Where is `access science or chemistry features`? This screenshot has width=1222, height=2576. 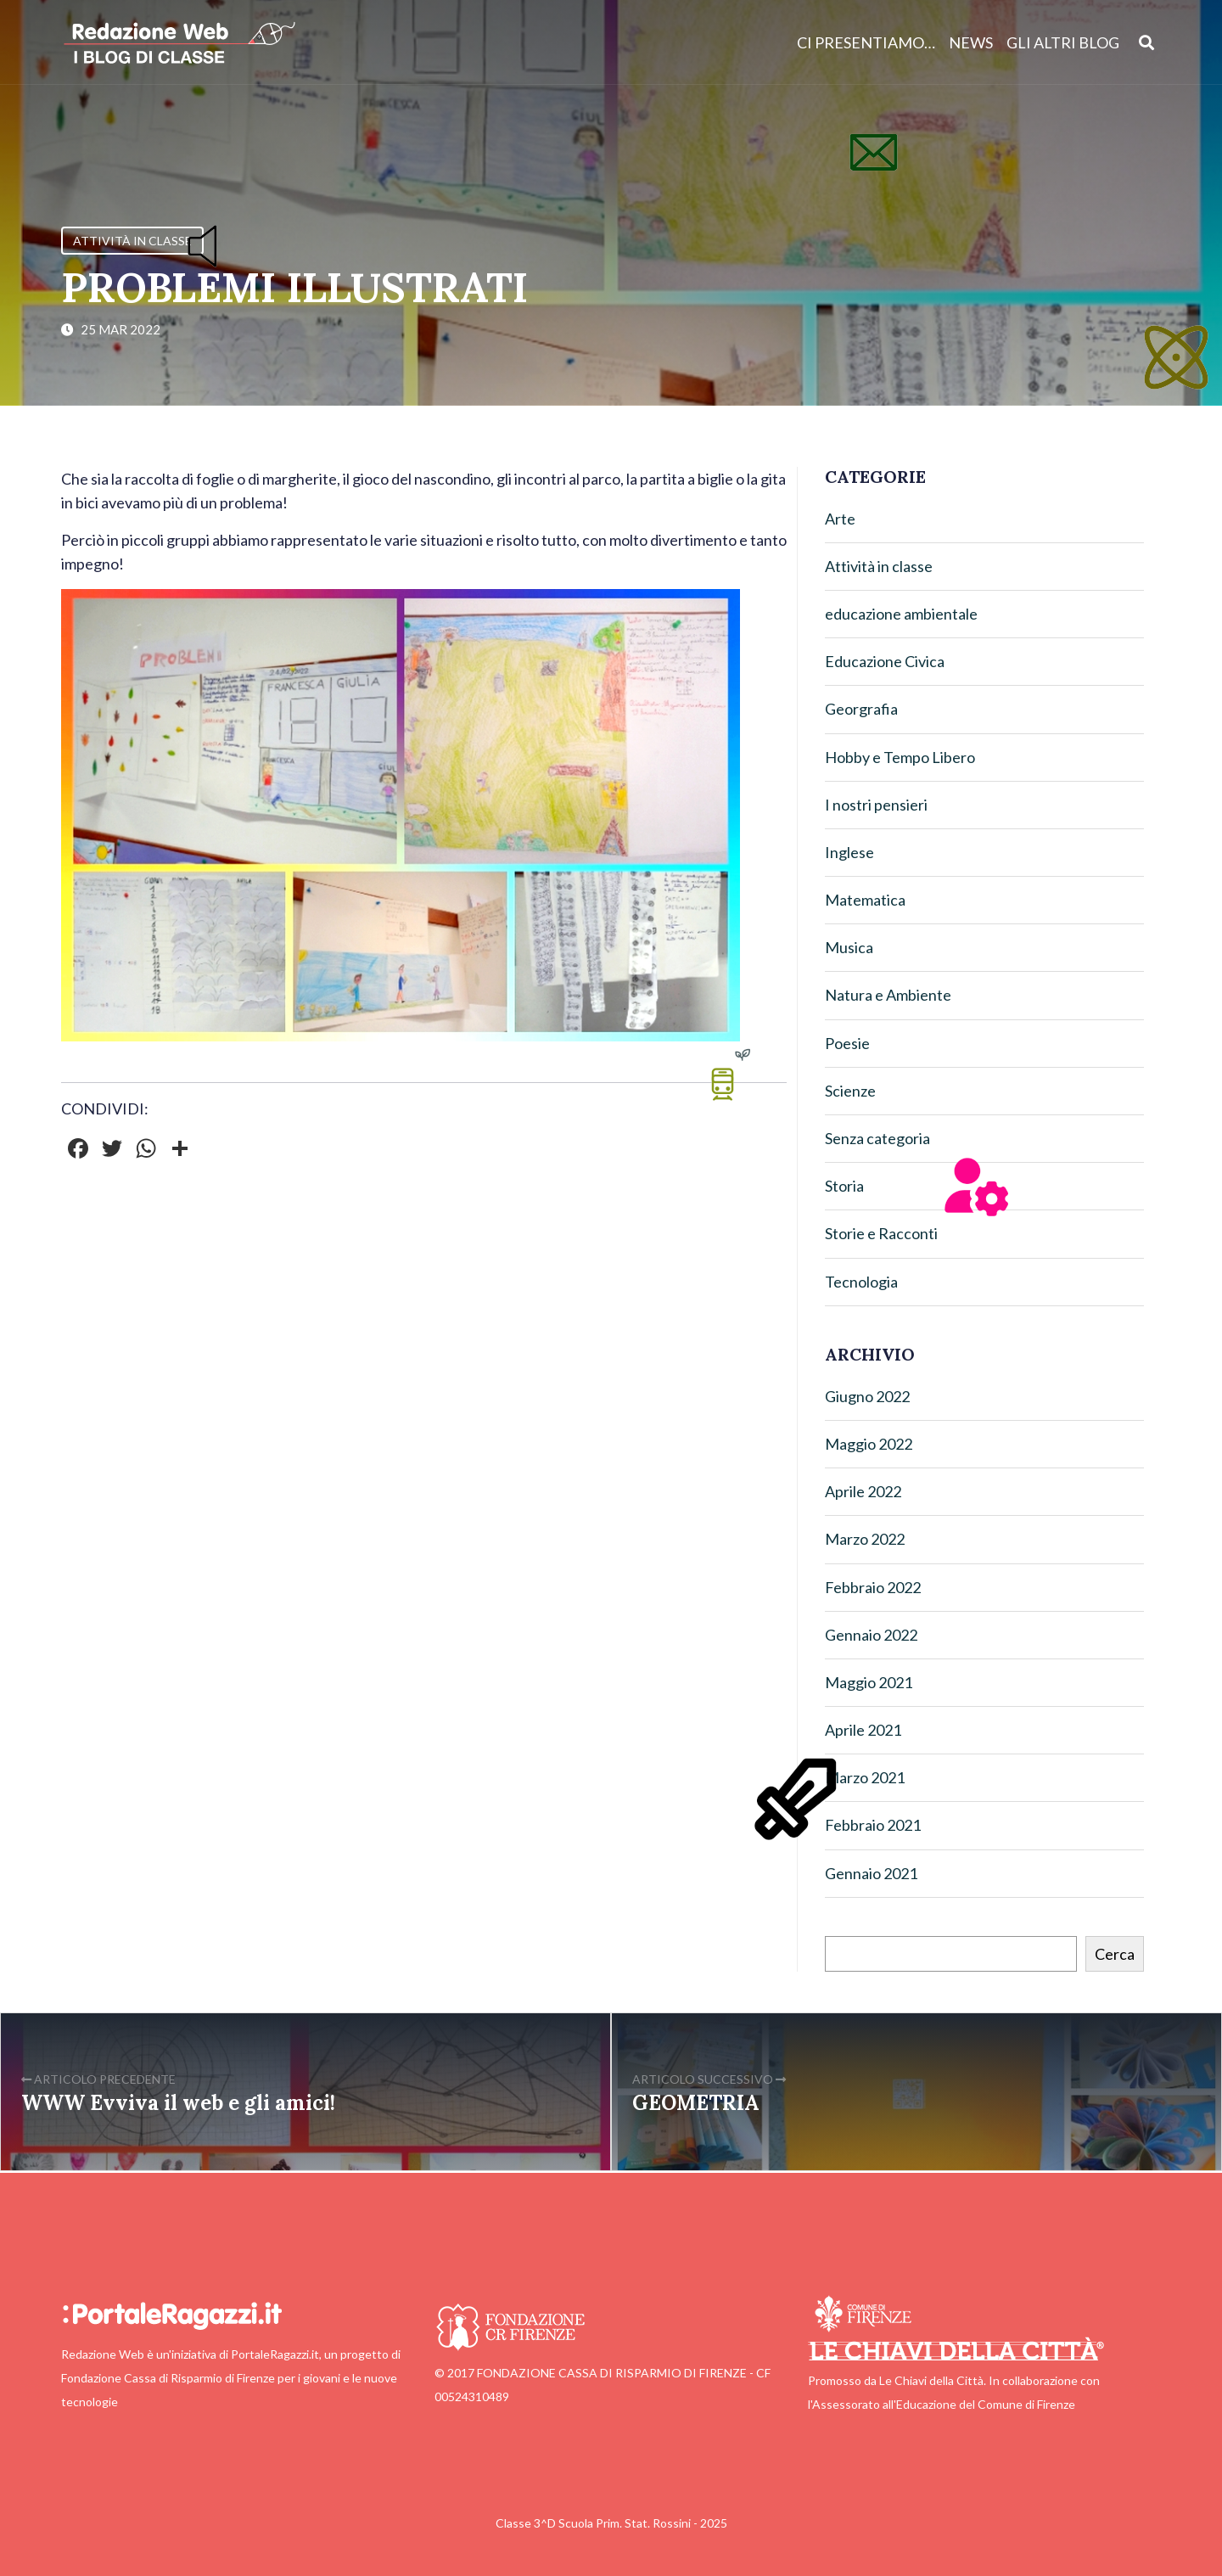 access science or chemistry features is located at coordinates (1176, 357).